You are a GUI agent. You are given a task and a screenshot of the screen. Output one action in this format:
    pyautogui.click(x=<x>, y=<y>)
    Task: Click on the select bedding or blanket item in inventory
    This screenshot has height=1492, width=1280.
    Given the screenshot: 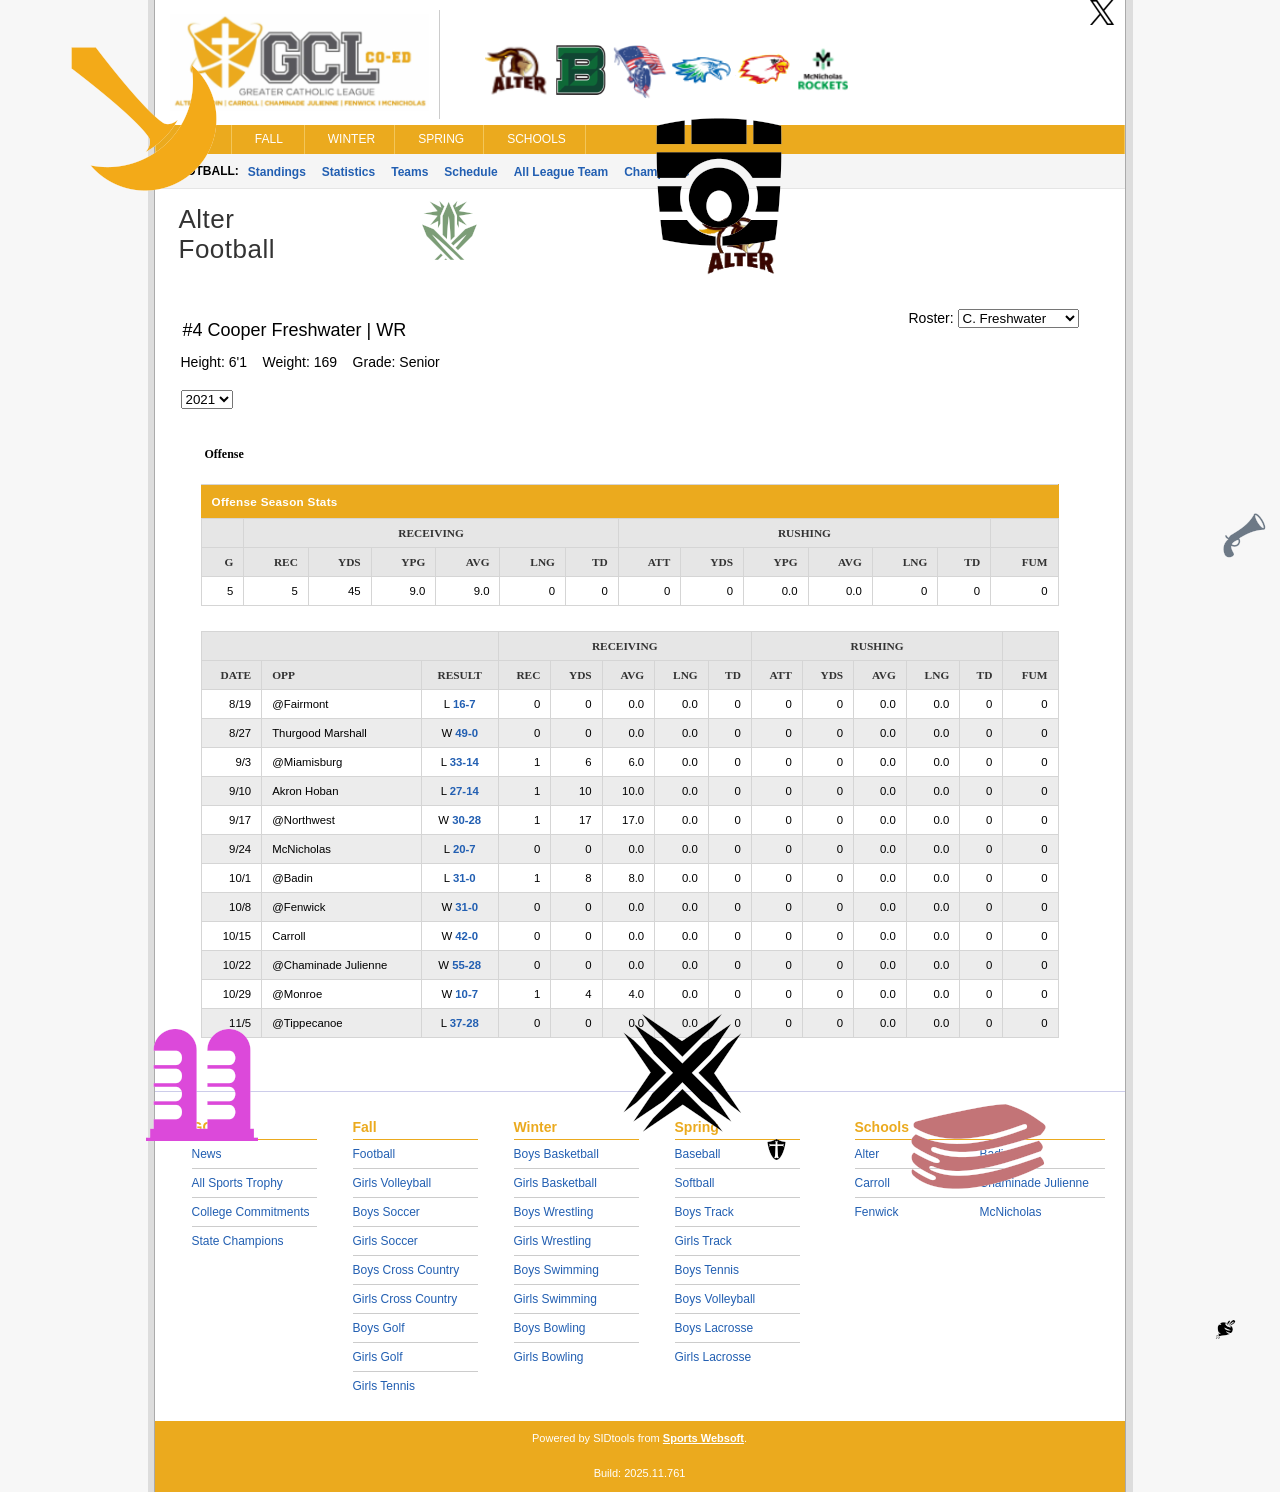 What is the action you would take?
    pyautogui.click(x=978, y=1146)
    